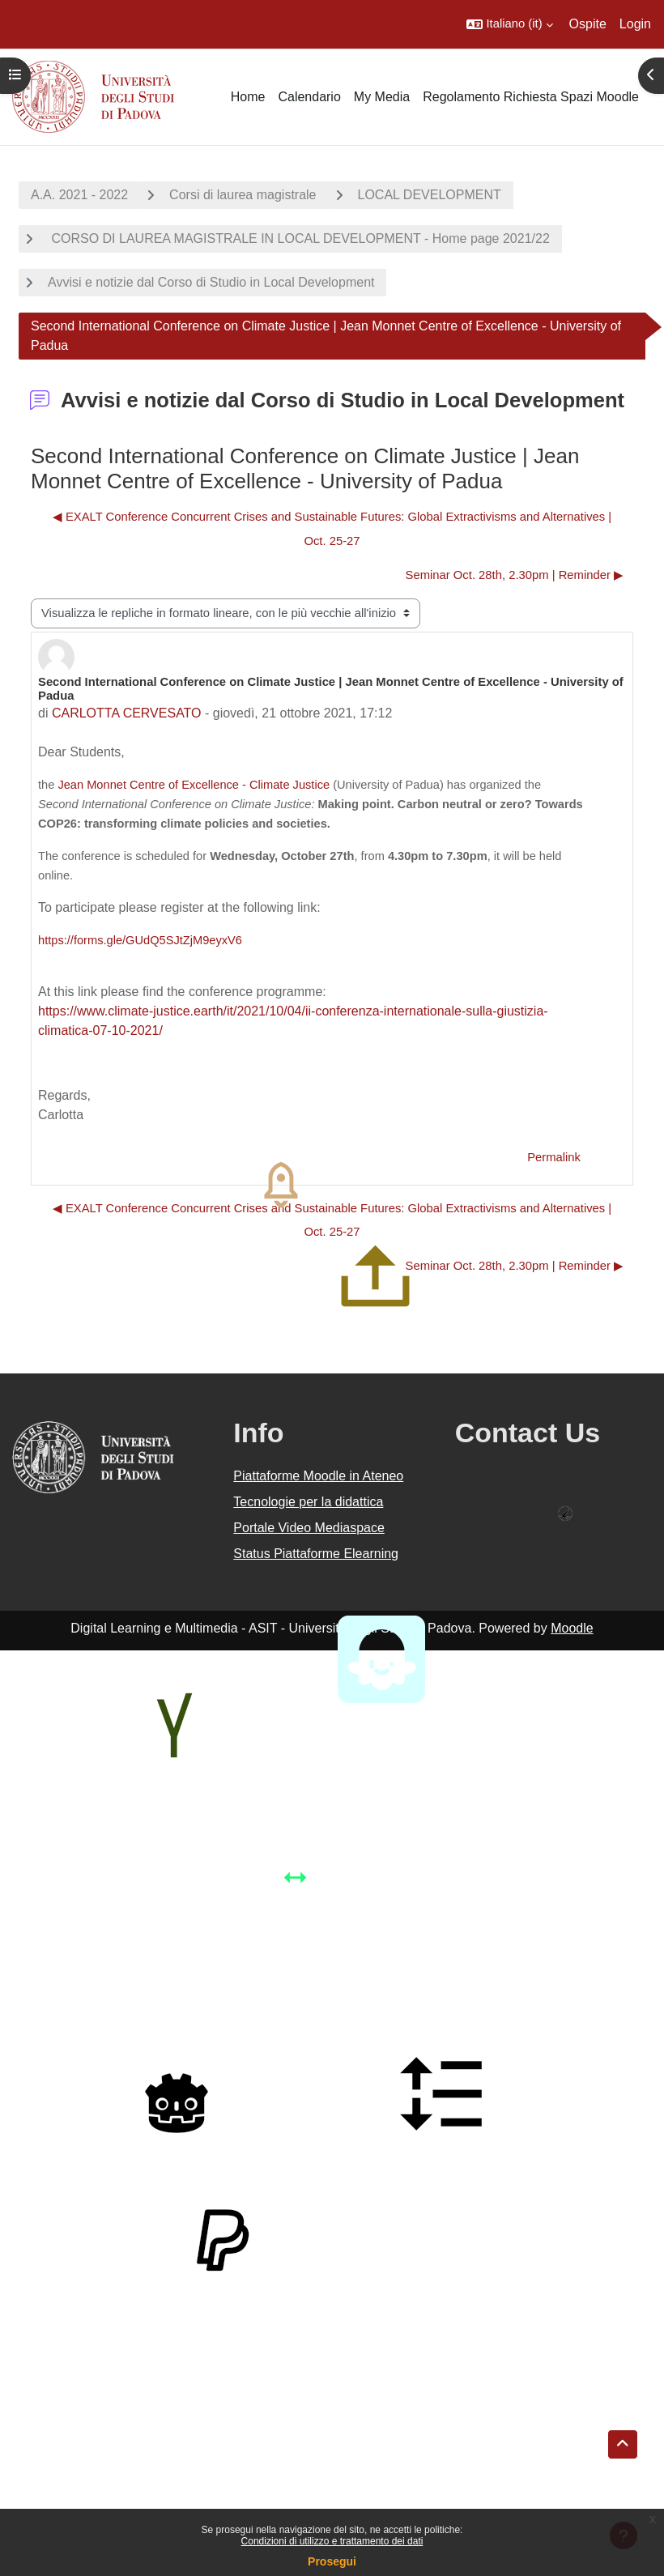 The height and width of the screenshot is (2576, 664). I want to click on upload a file or document, so click(375, 1275).